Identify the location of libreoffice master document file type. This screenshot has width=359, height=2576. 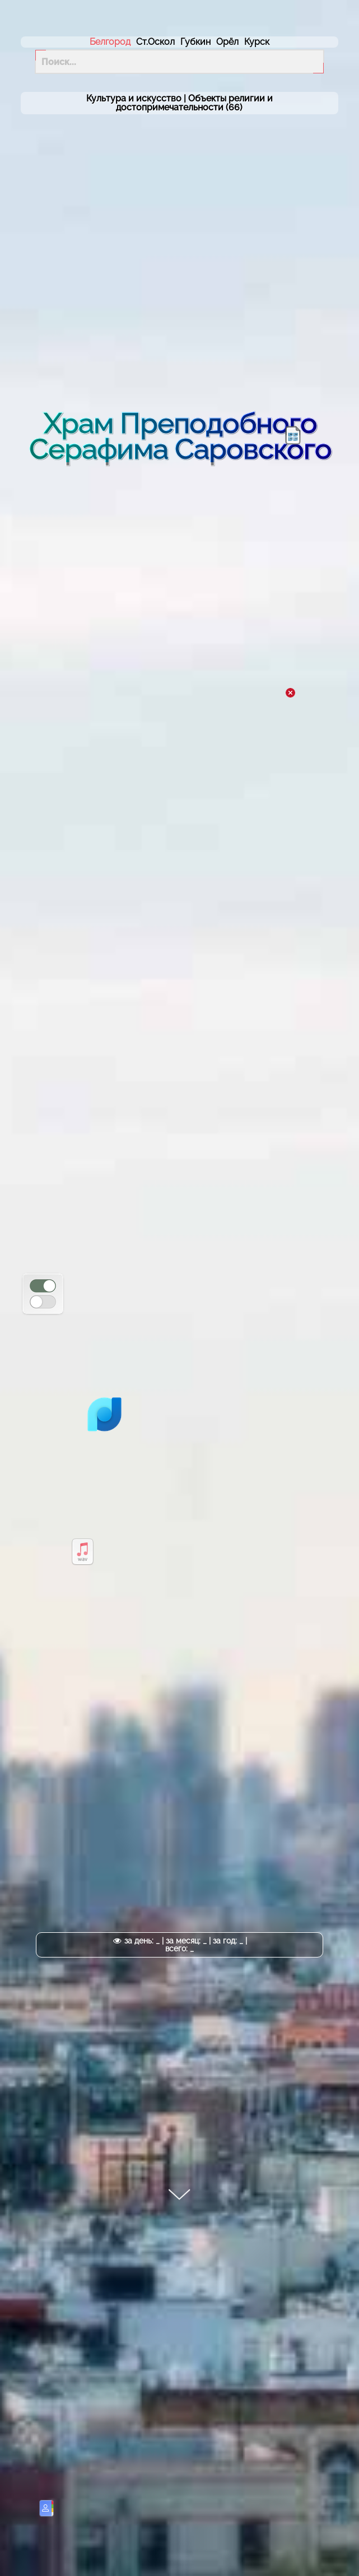
(293, 435).